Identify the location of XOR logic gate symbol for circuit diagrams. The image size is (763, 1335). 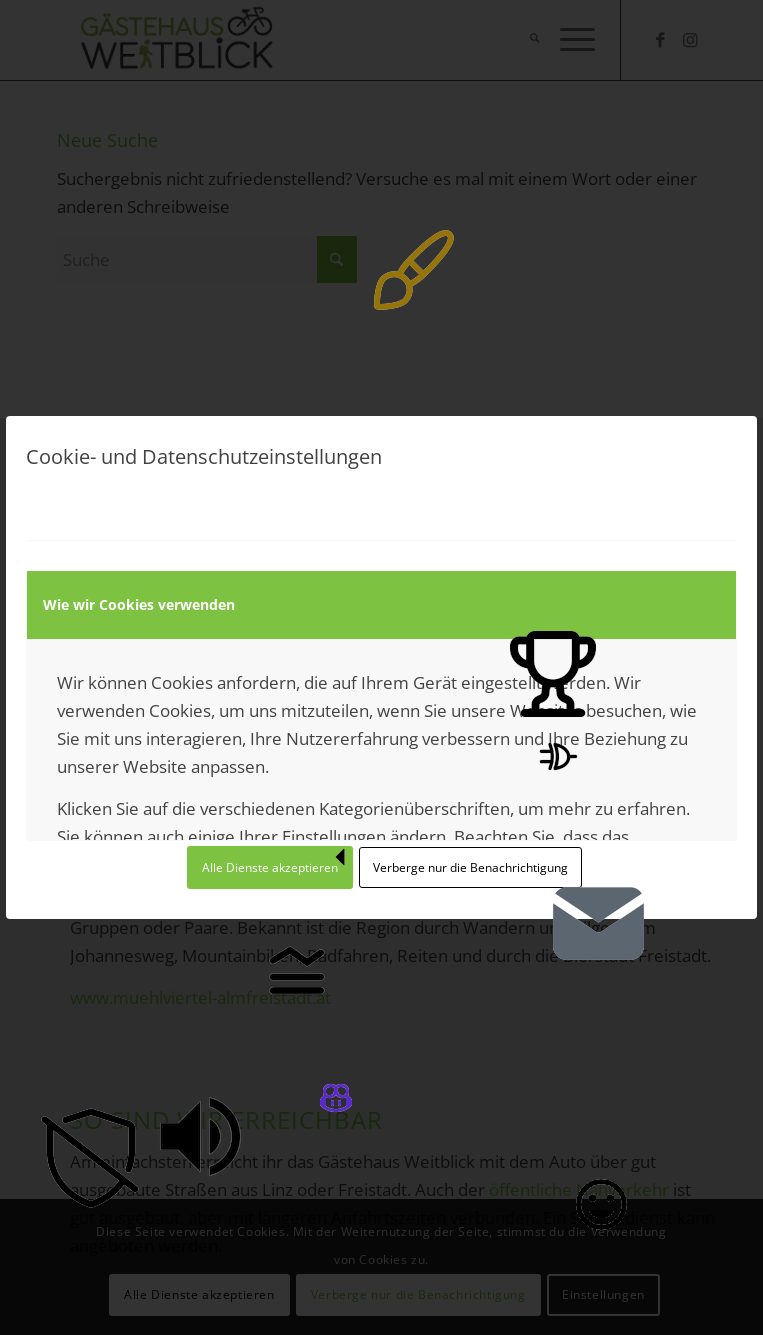
(558, 756).